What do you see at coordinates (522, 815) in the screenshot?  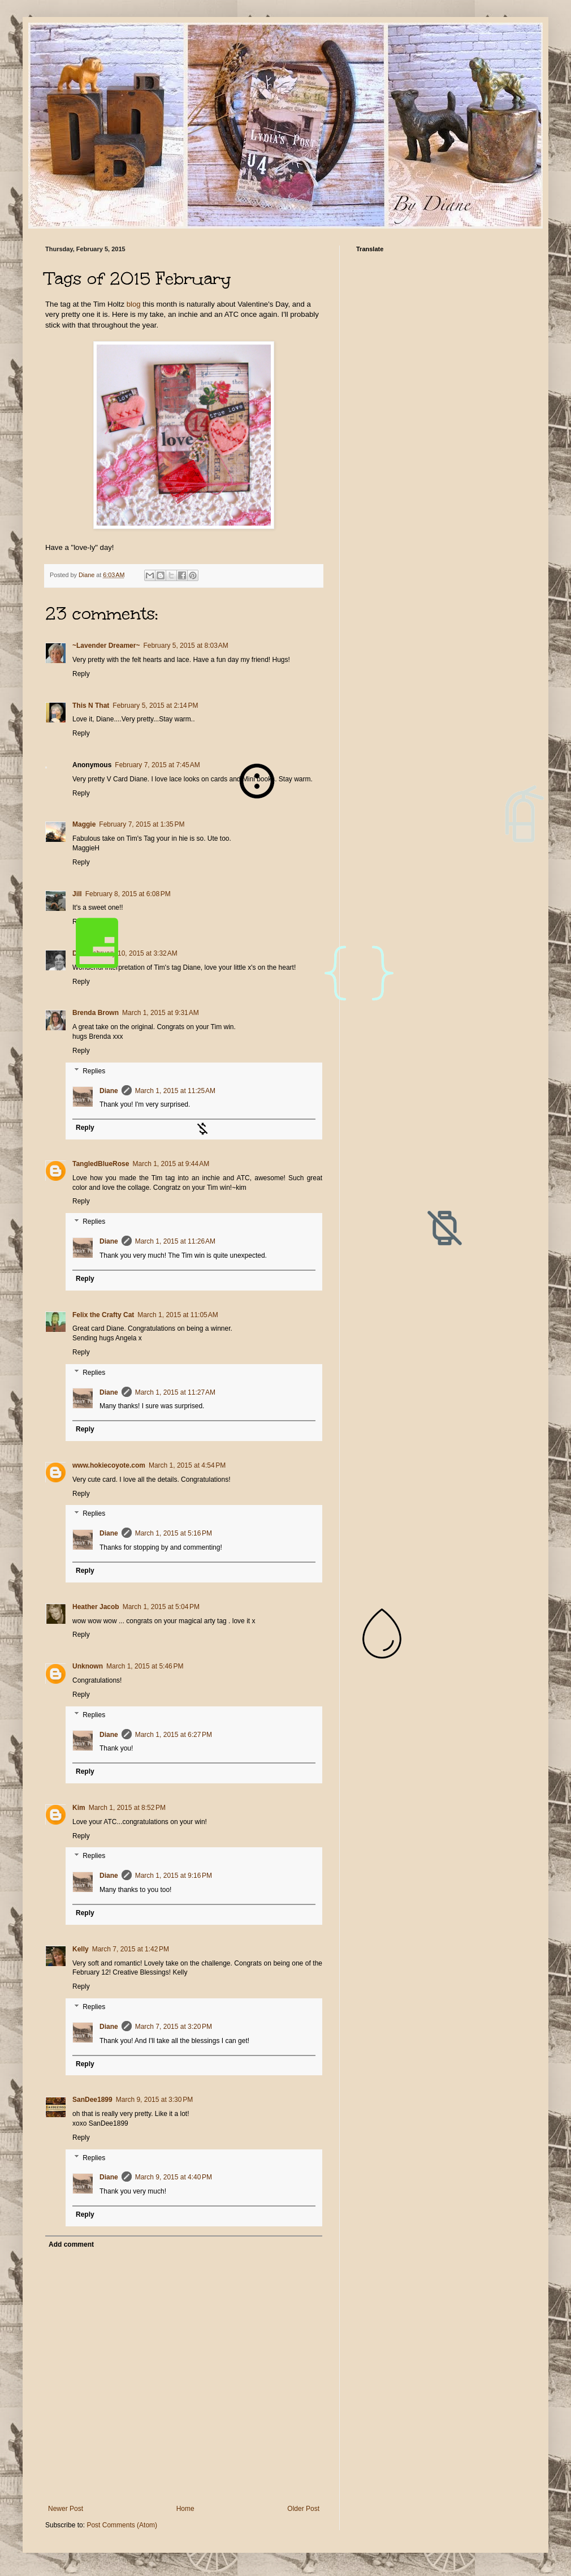 I see `access fire safety information` at bounding box center [522, 815].